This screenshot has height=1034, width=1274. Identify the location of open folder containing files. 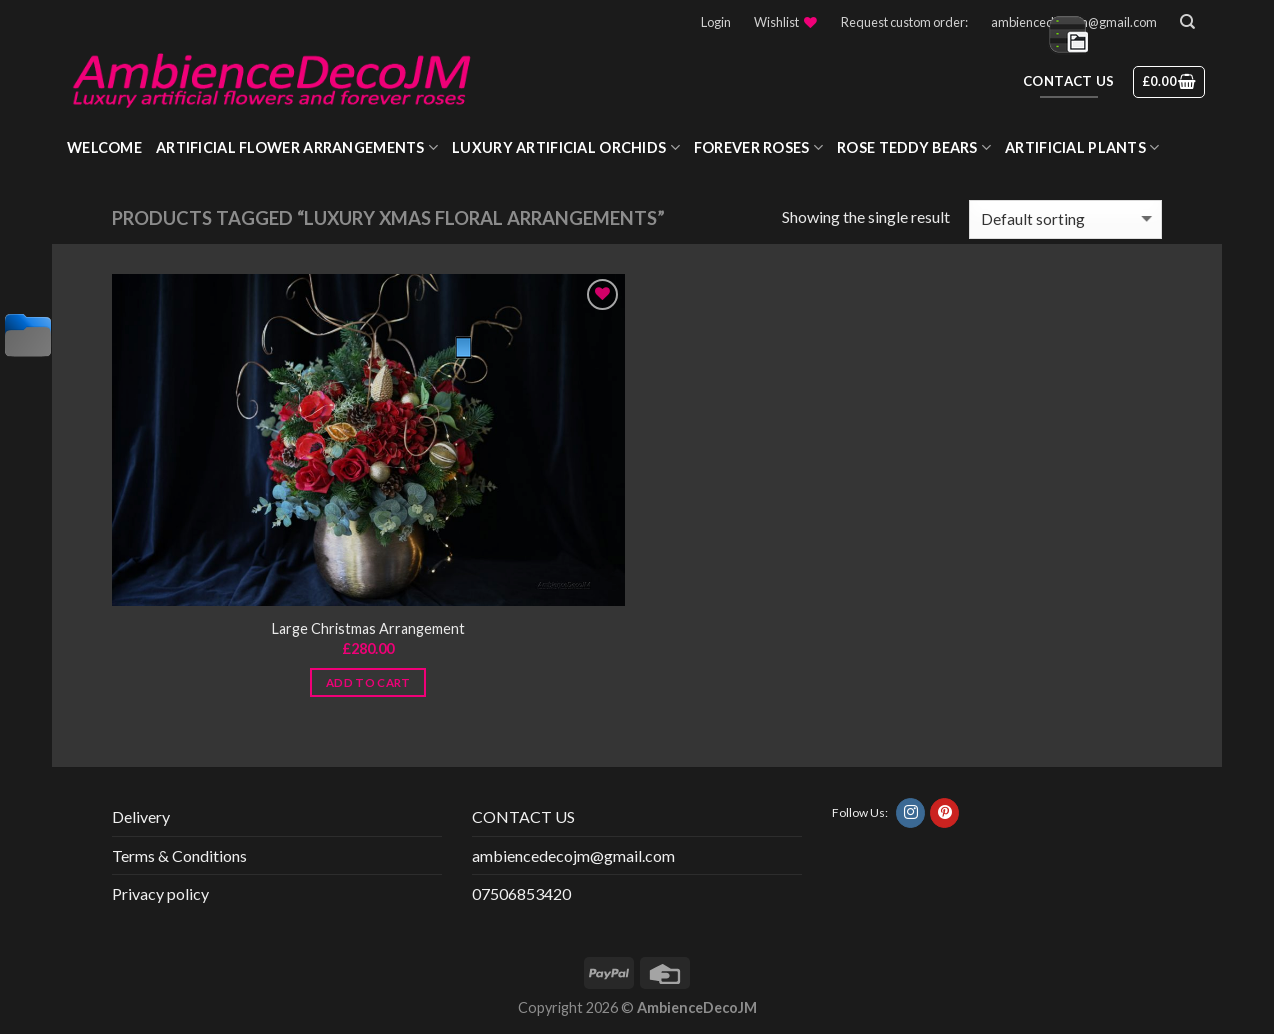
(28, 335).